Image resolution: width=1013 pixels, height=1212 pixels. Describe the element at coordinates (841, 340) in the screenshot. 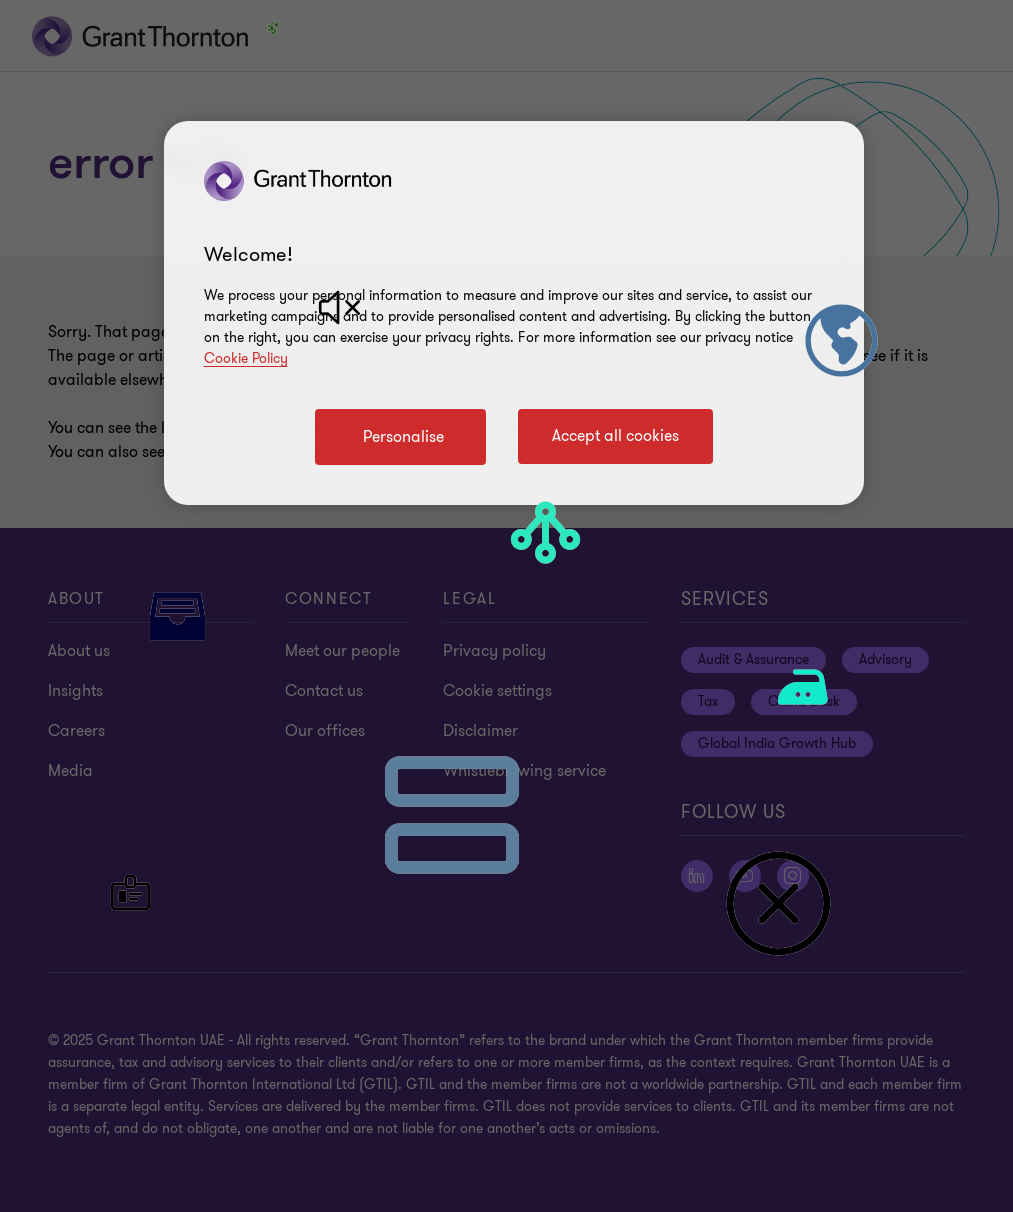

I see `view region or language settings` at that location.